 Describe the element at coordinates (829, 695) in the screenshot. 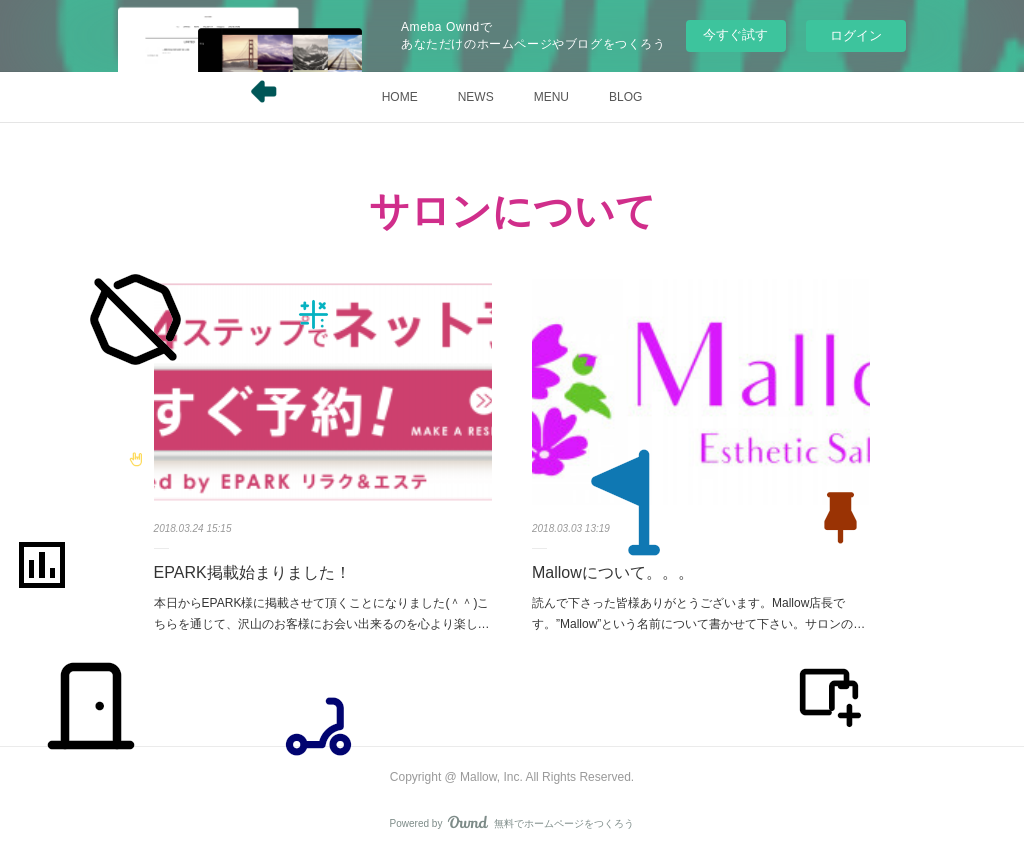

I see `add a new device to your account` at that location.